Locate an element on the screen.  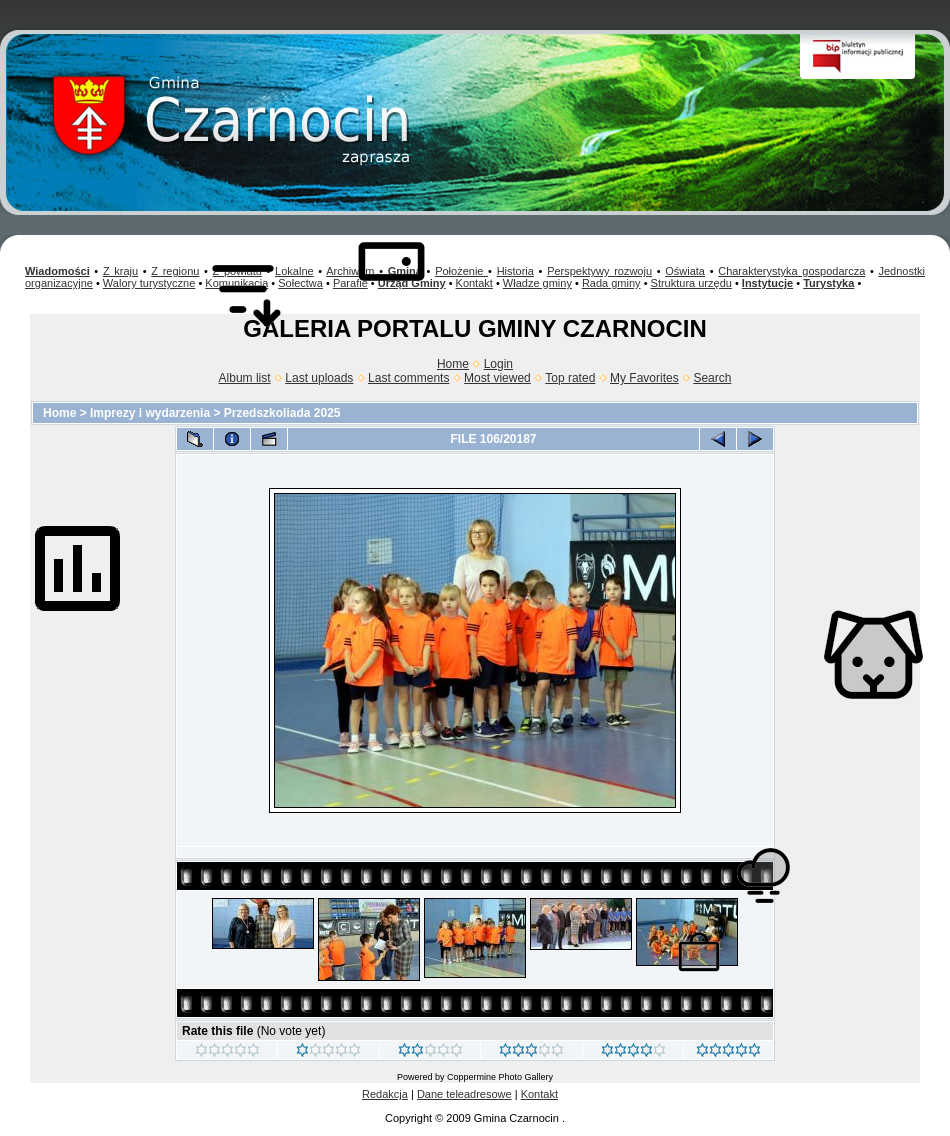
access pet-related features or settings is located at coordinates (873, 656).